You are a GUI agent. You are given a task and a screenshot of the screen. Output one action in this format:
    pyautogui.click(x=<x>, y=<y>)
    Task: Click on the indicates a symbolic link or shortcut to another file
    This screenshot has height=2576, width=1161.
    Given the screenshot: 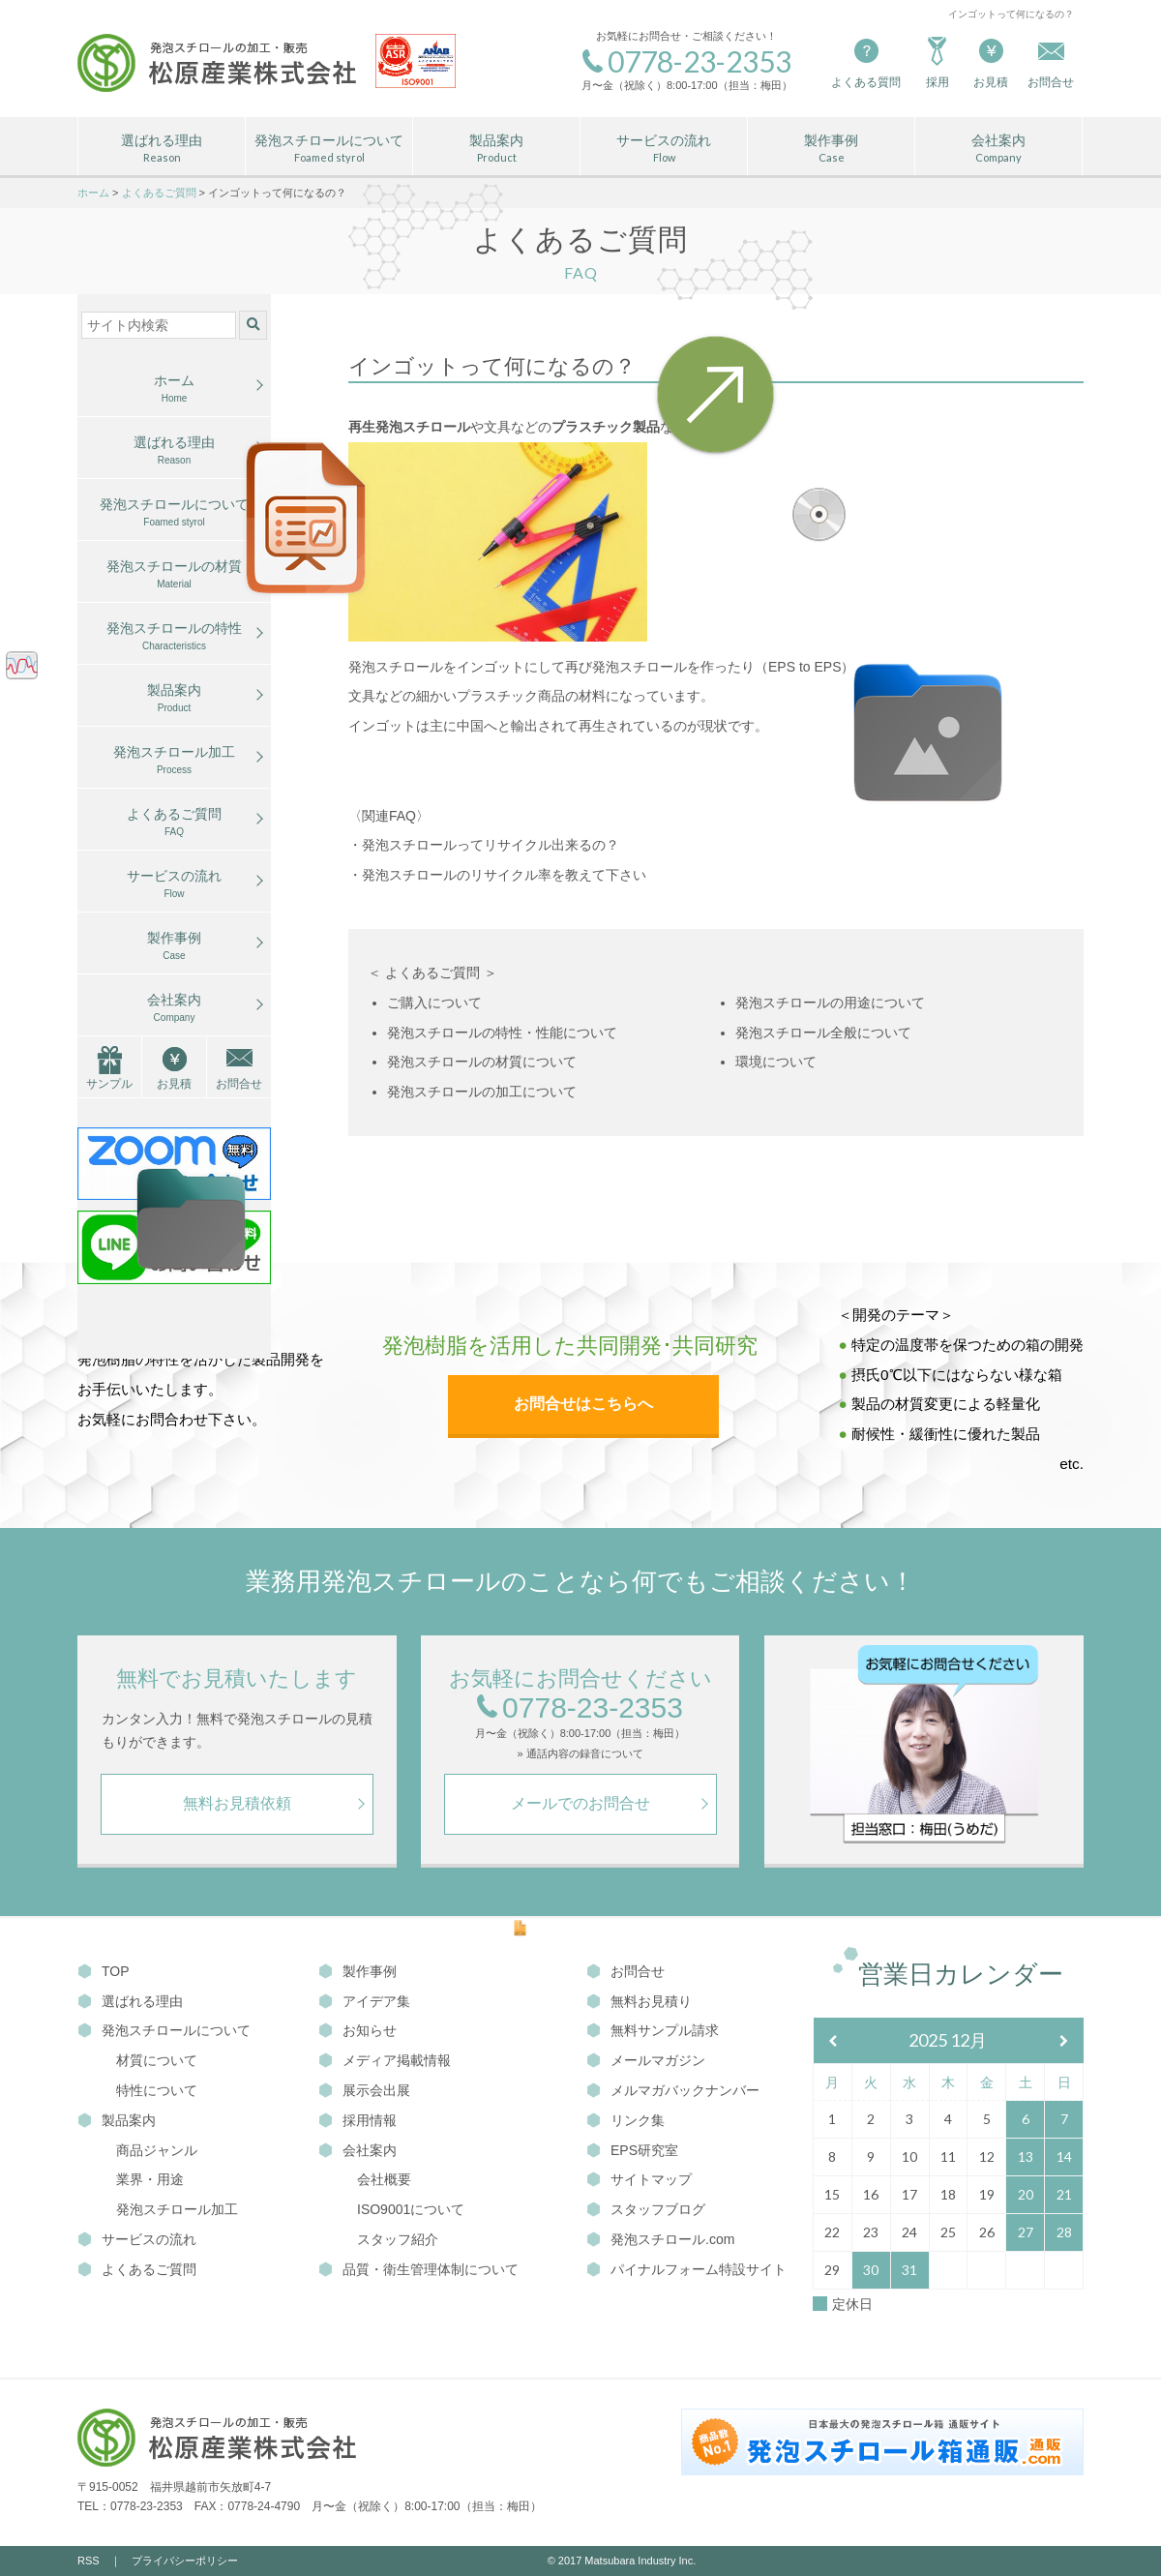 What is the action you would take?
    pyautogui.click(x=715, y=394)
    